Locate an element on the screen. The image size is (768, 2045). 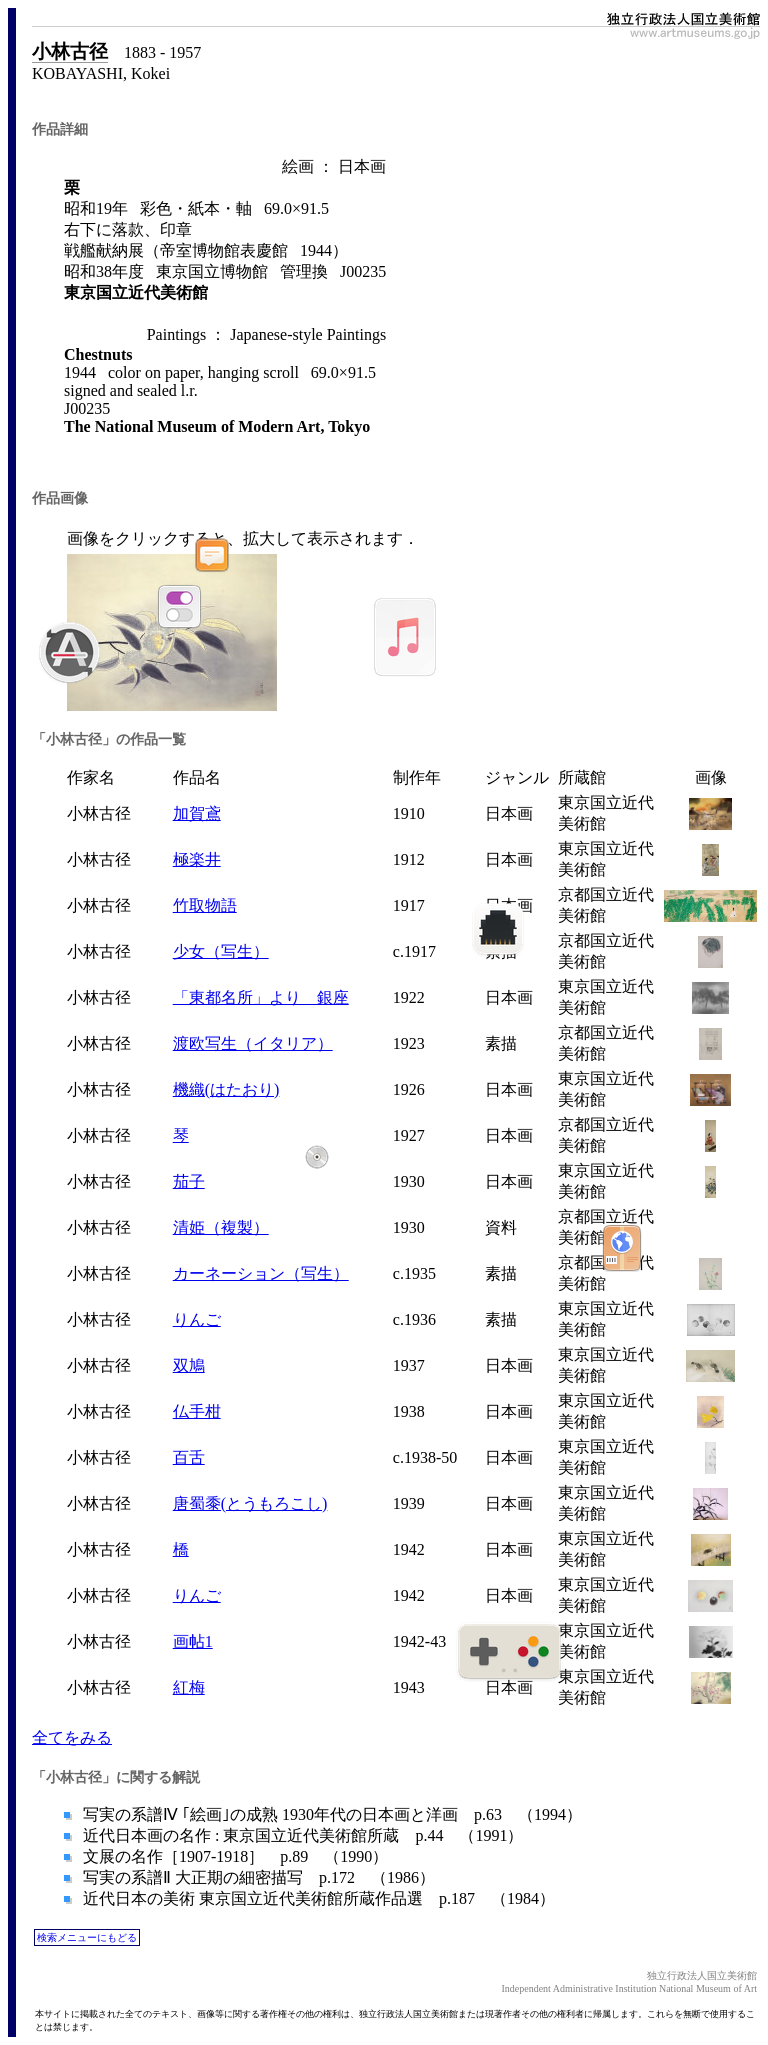
updating package cache from remote repositories is located at coordinates (622, 1248).